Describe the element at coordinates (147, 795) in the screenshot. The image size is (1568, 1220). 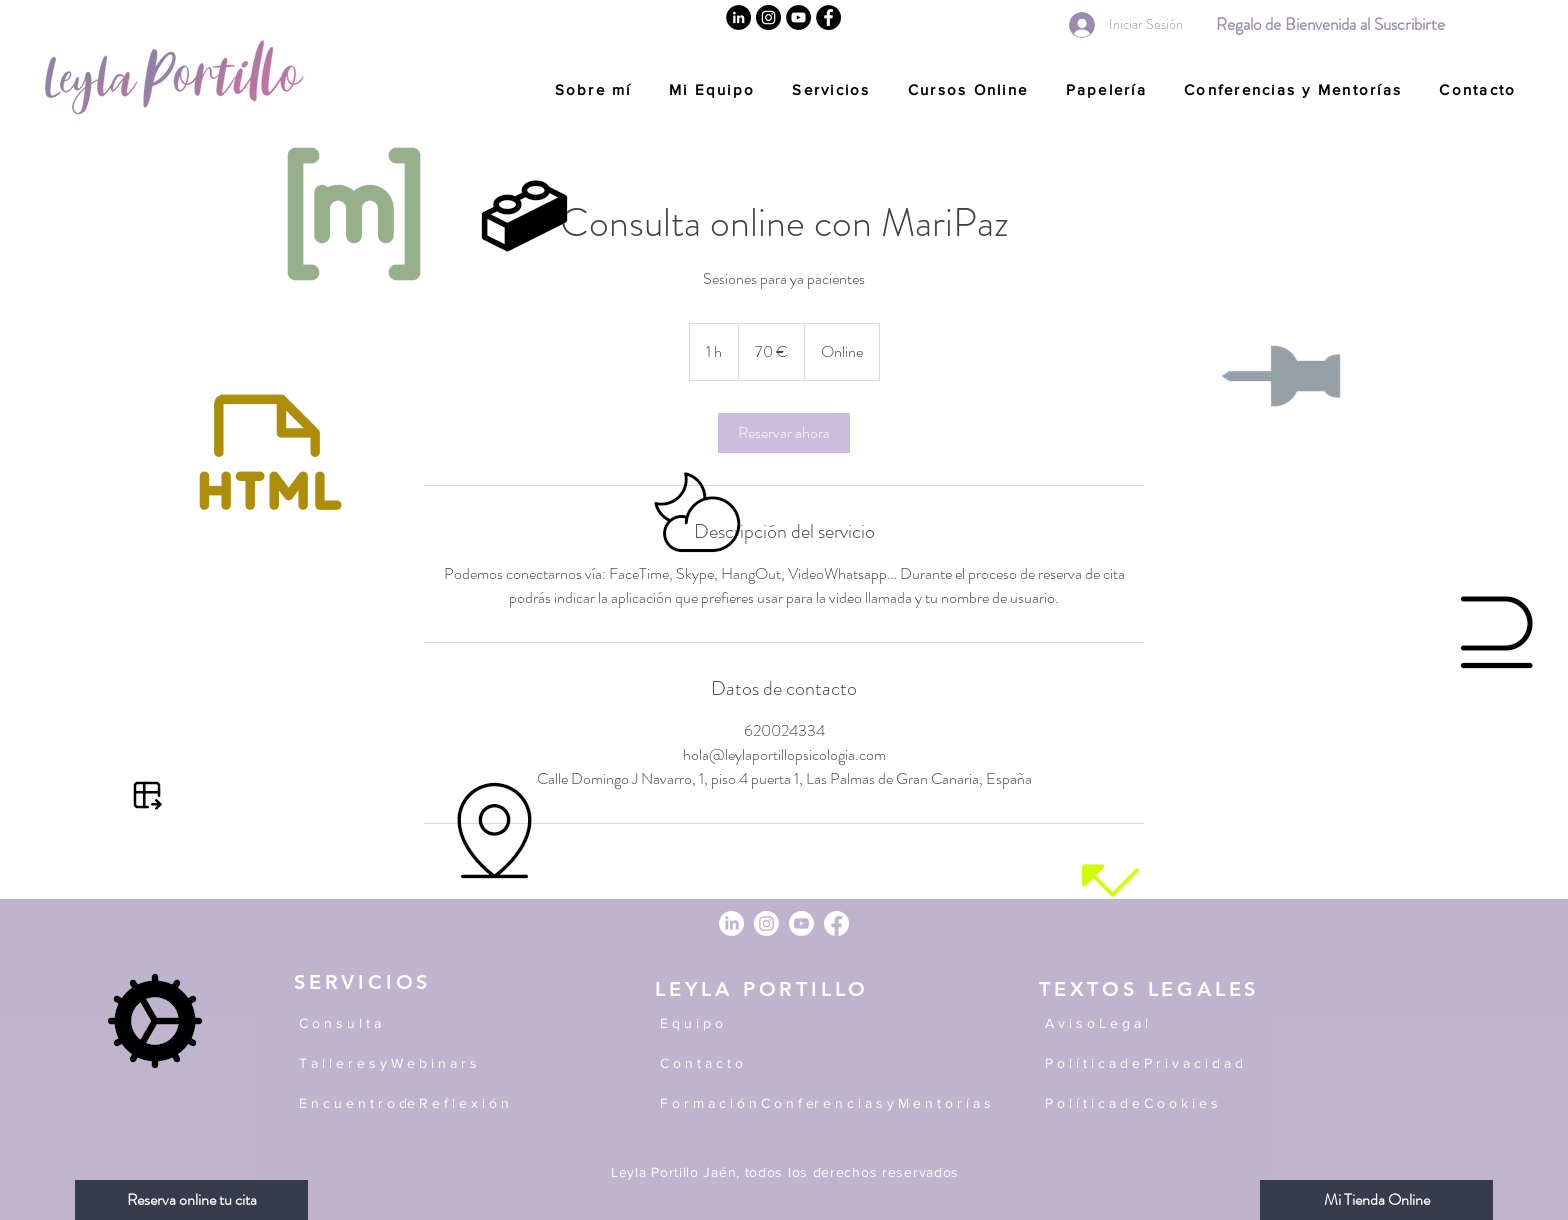
I see `export table data to external file` at that location.